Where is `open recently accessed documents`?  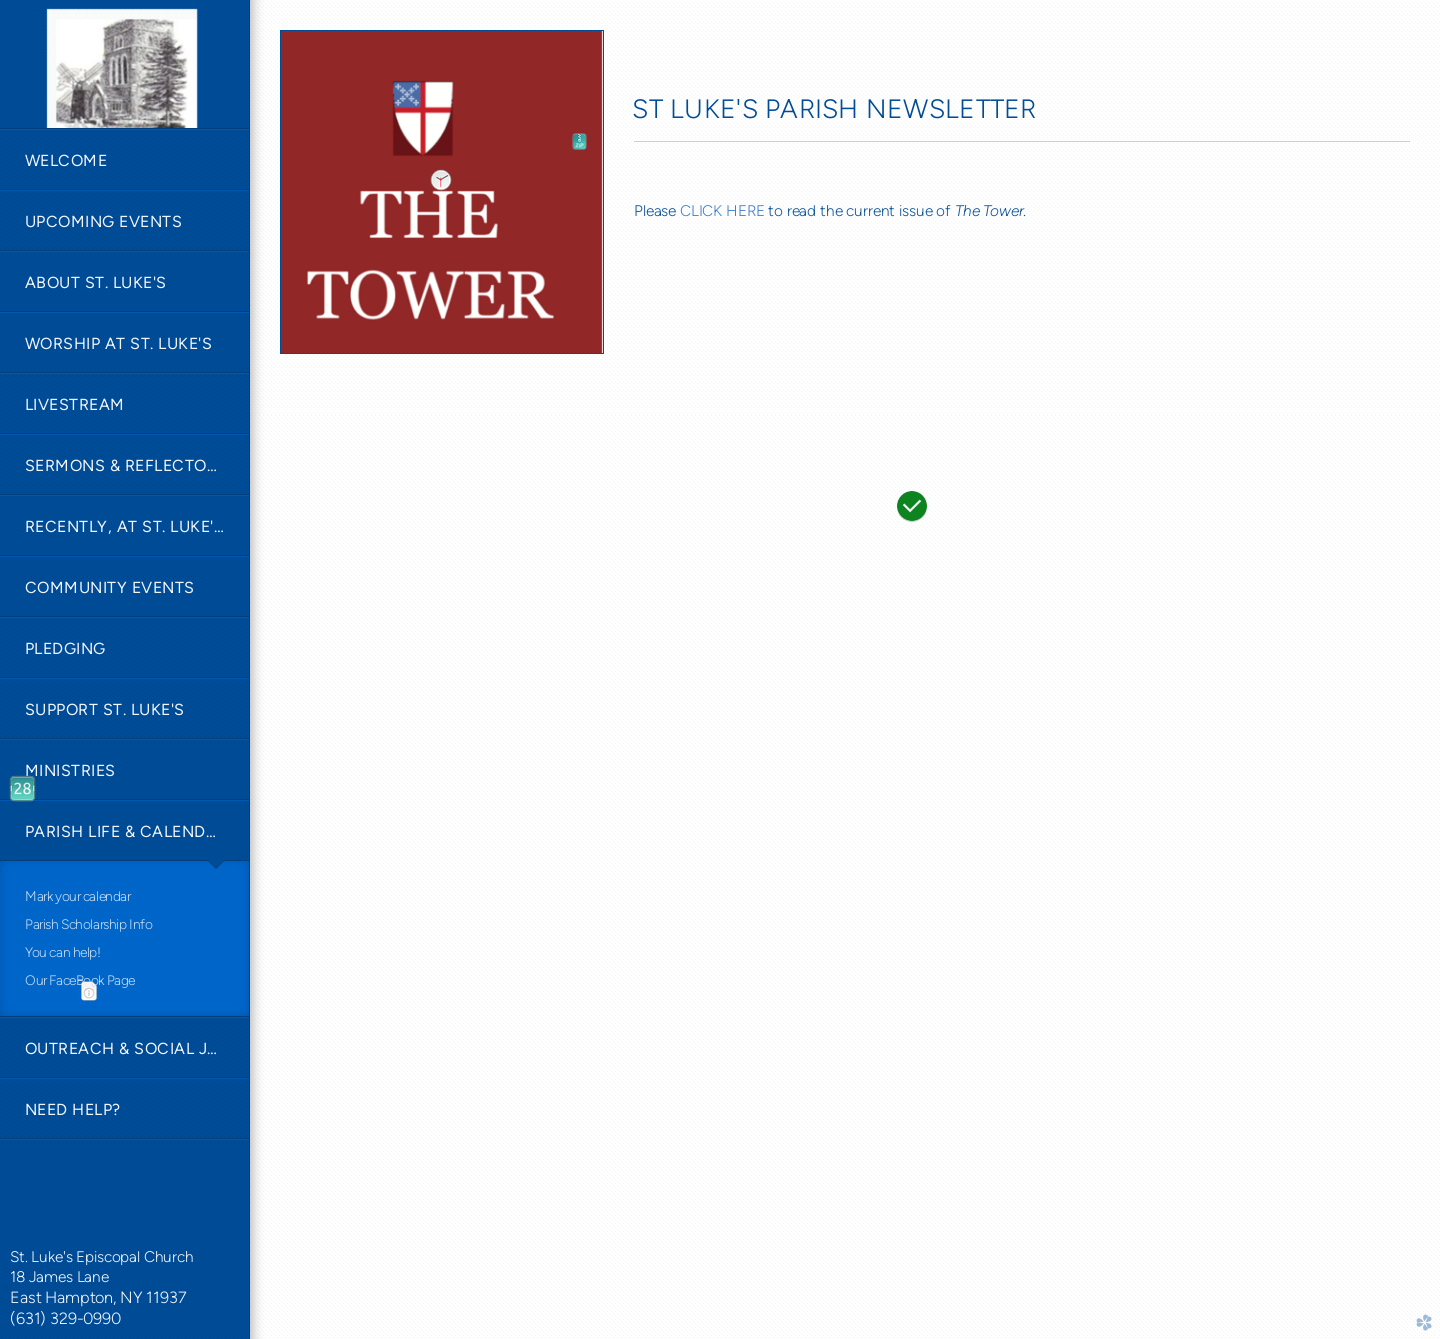
open recently accessed documents is located at coordinates (441, 180).